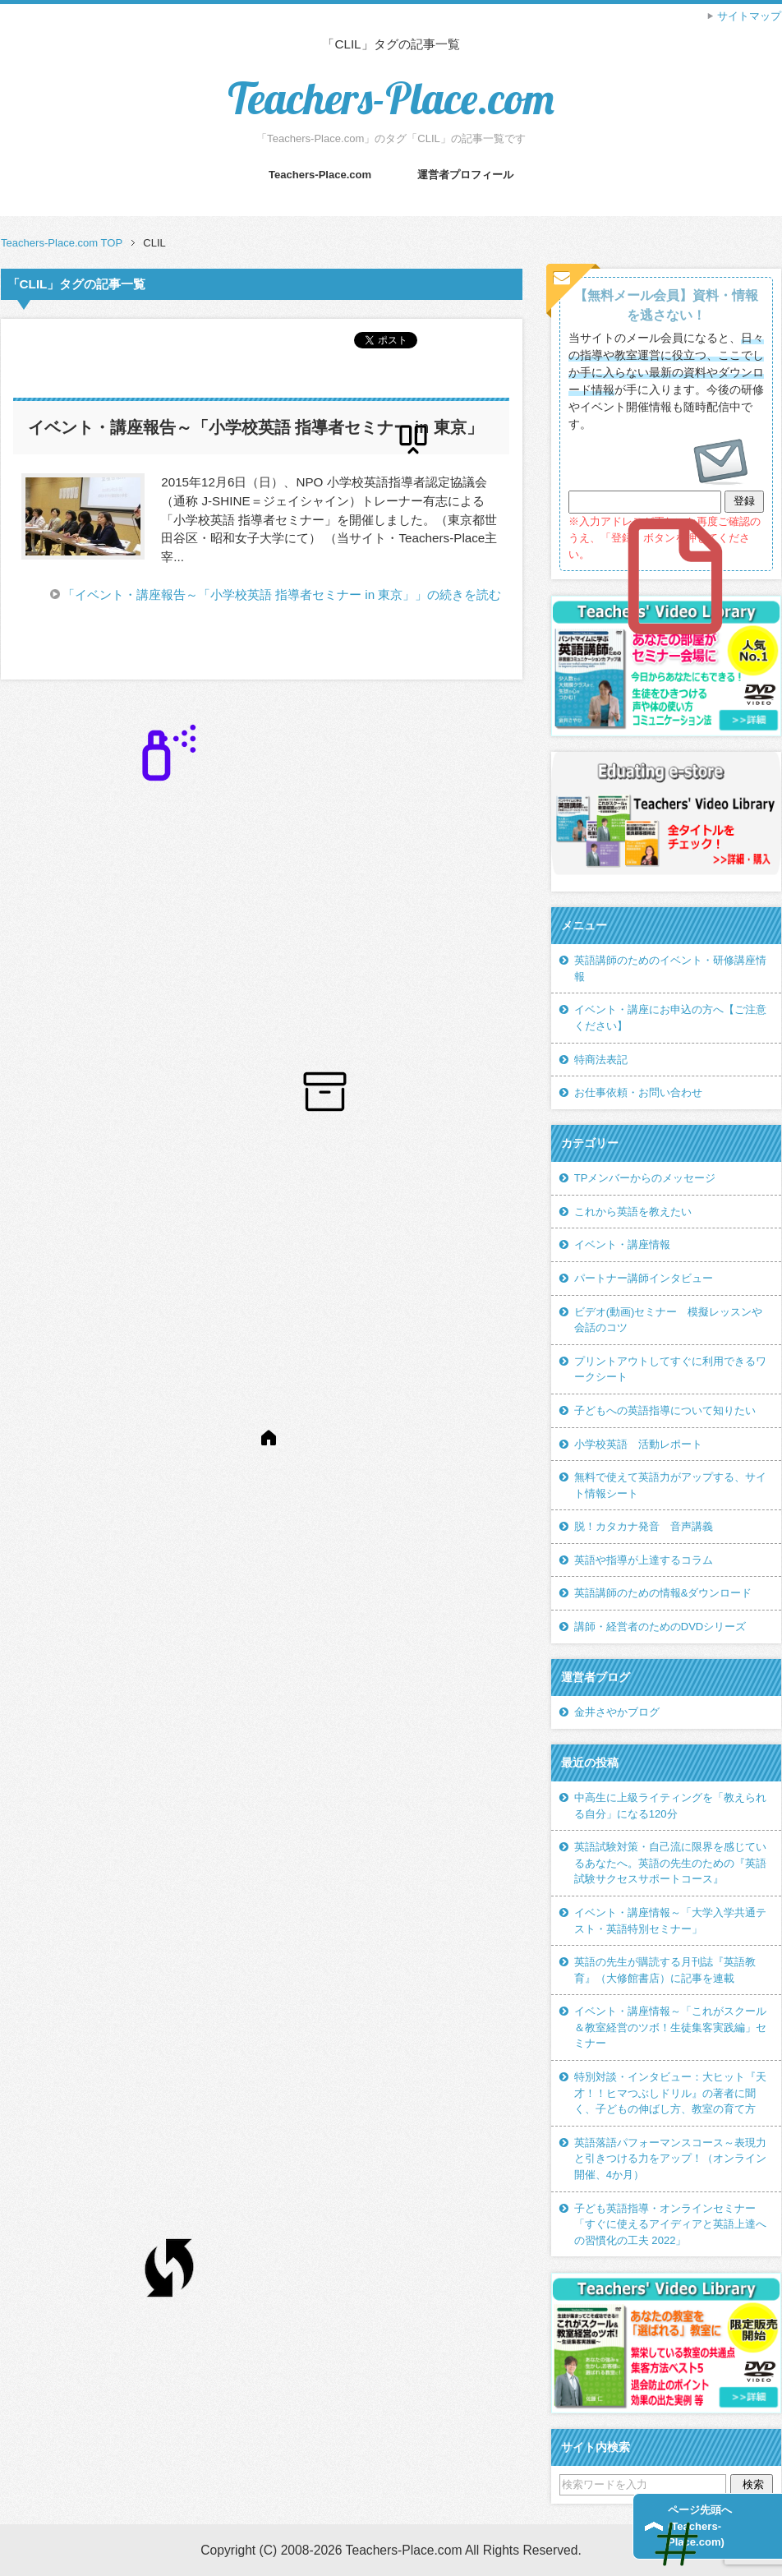  What do you see at coordinates (671, 576) in the screenshot?
I see `view or open a file` at bounding box center [671, 576].